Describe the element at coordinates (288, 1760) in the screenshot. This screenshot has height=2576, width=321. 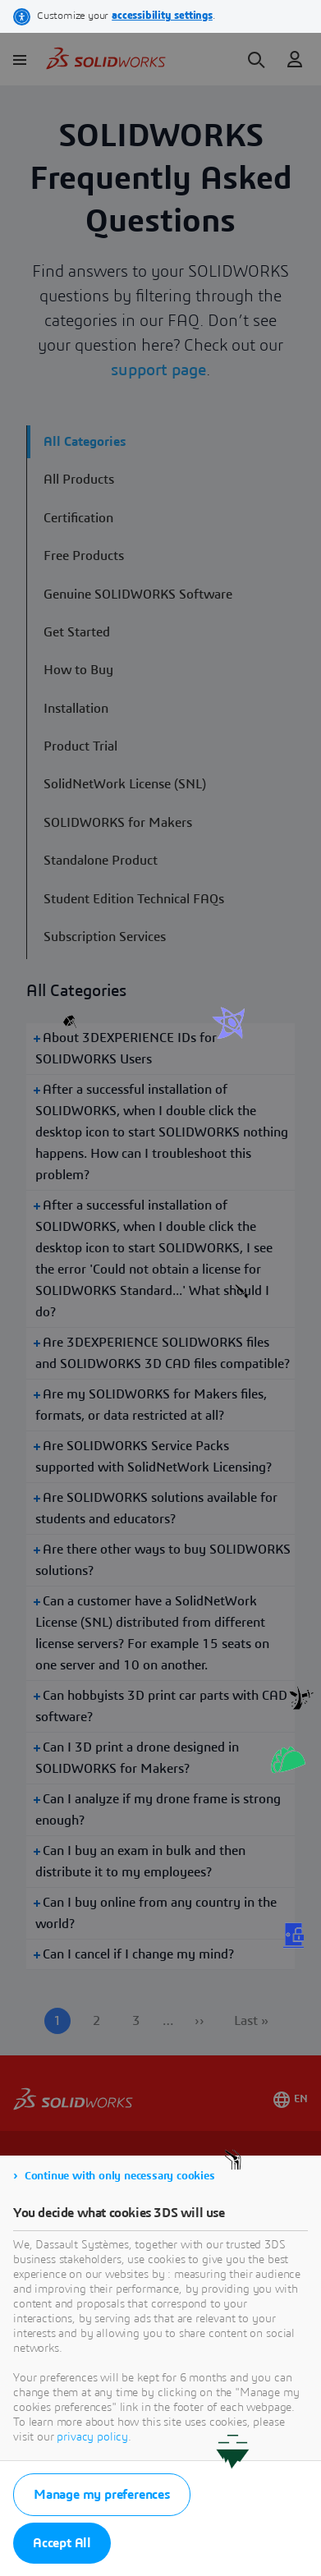
I see `browse mexican food options` at that location.